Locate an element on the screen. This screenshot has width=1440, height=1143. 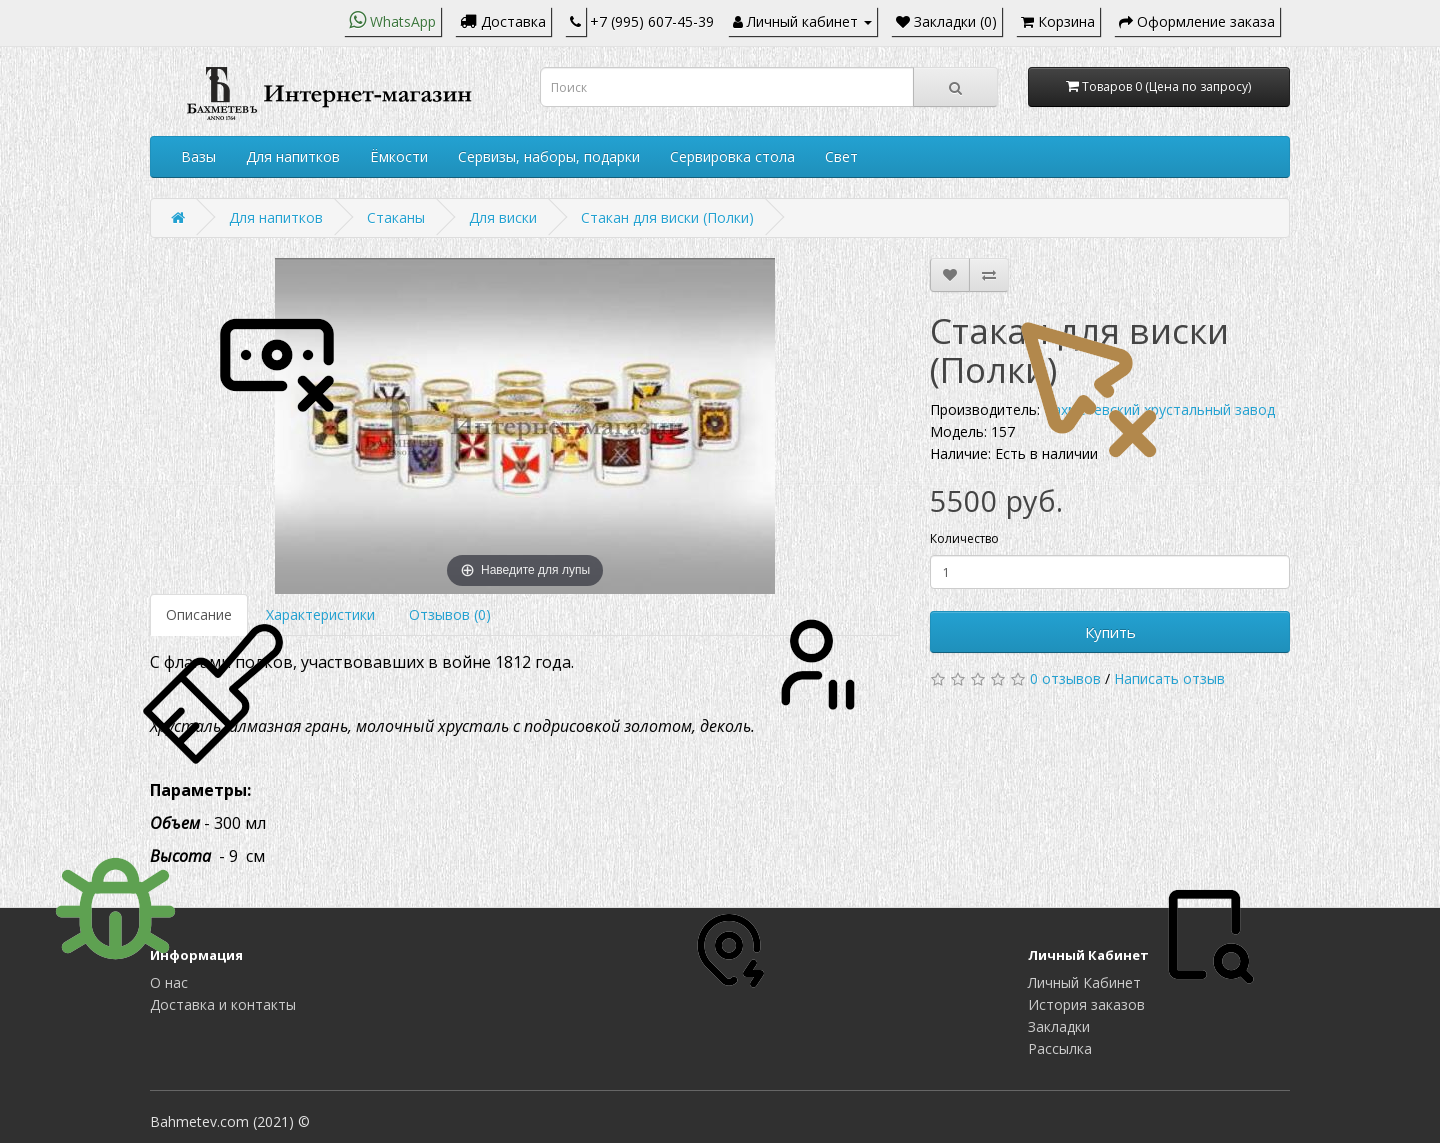
payment declined or failed is located at coordinates (277, 355).